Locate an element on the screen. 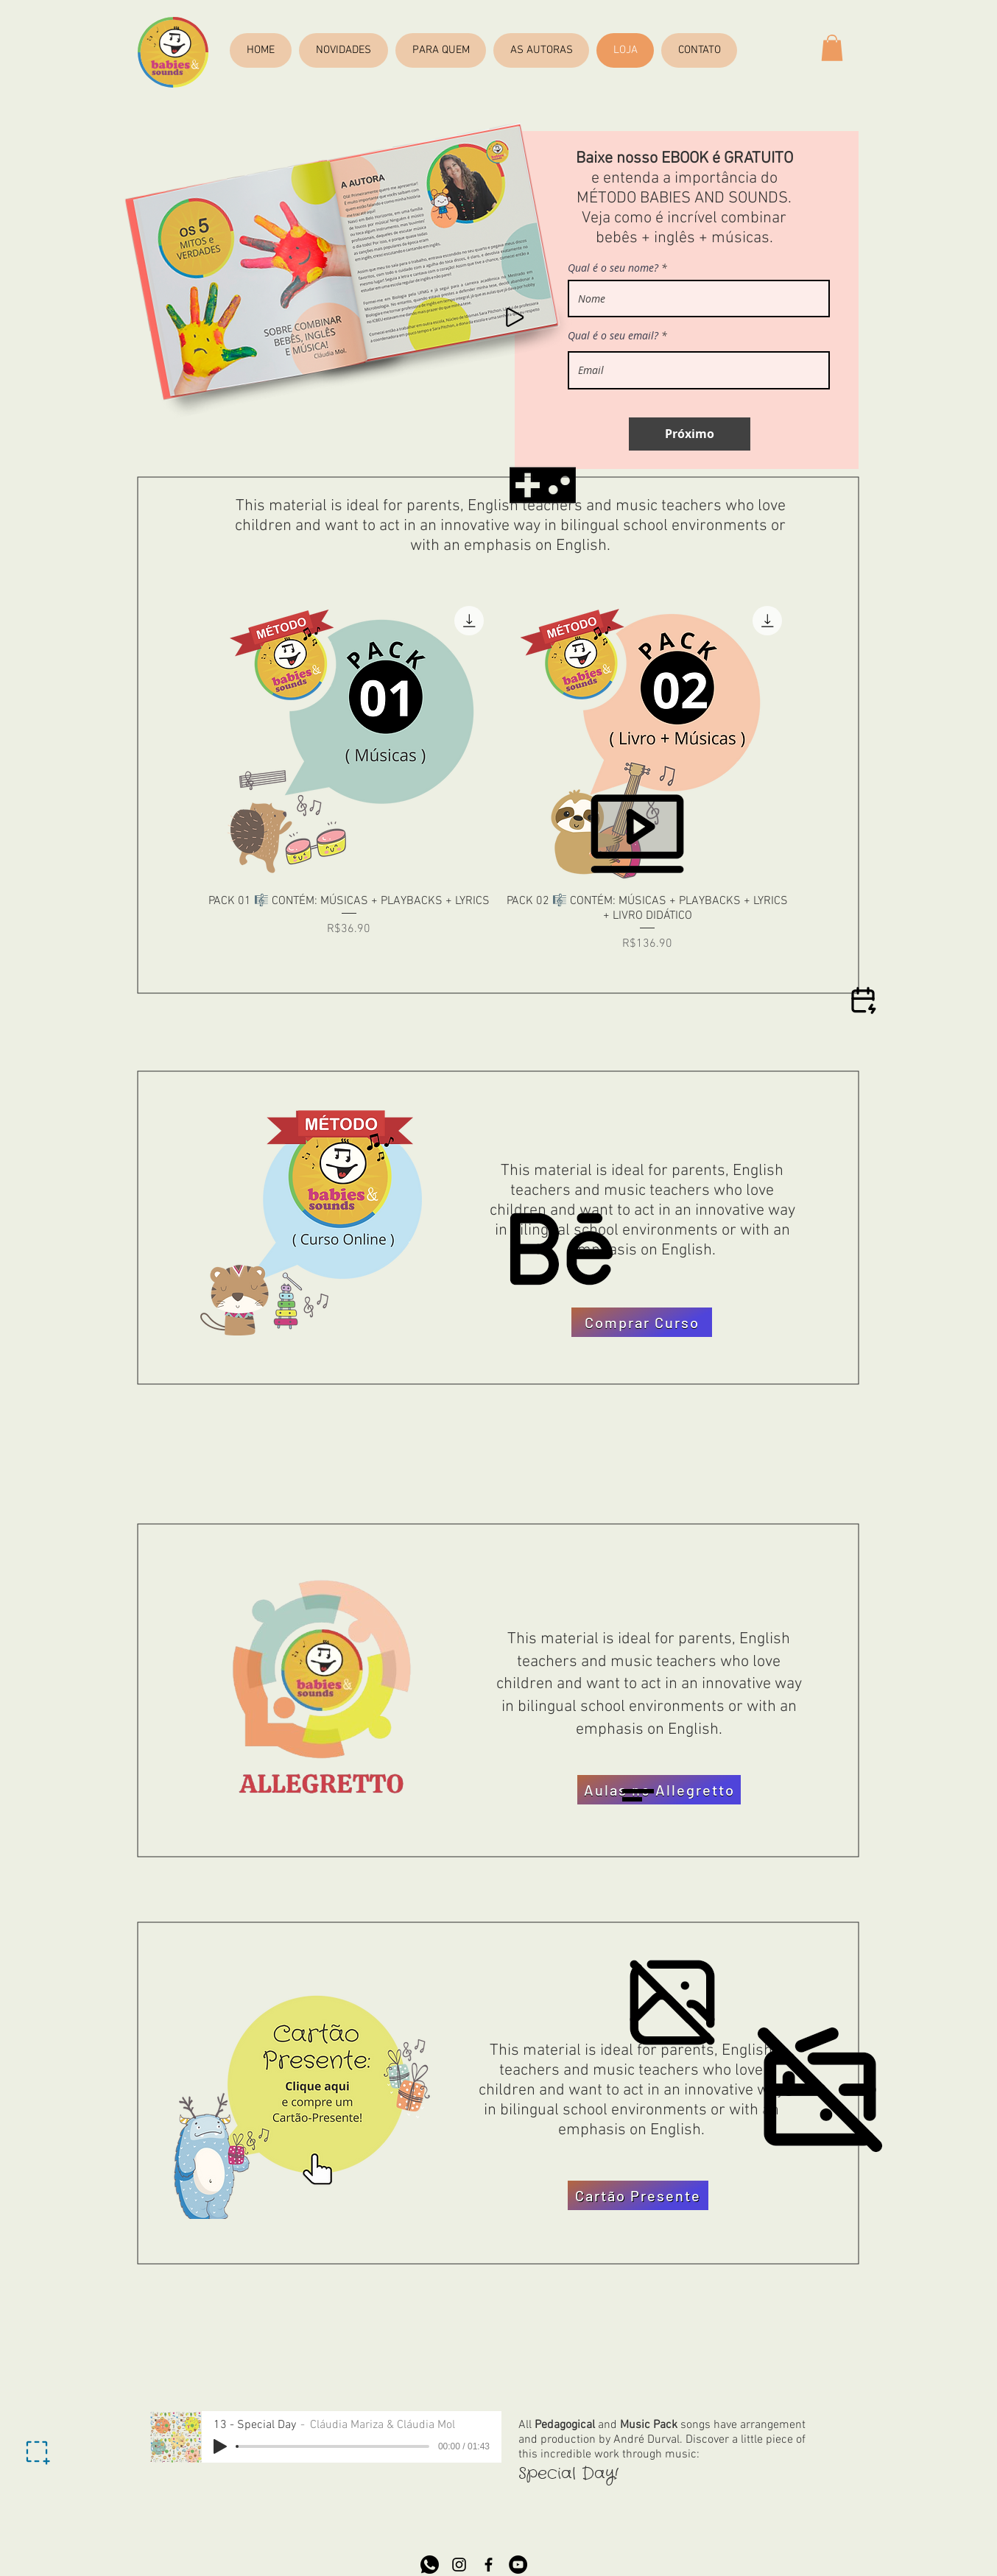 The height and width of the screenshot is (2576, 997). quick-add an event to your calendar is located at coordinates (863, 1000).